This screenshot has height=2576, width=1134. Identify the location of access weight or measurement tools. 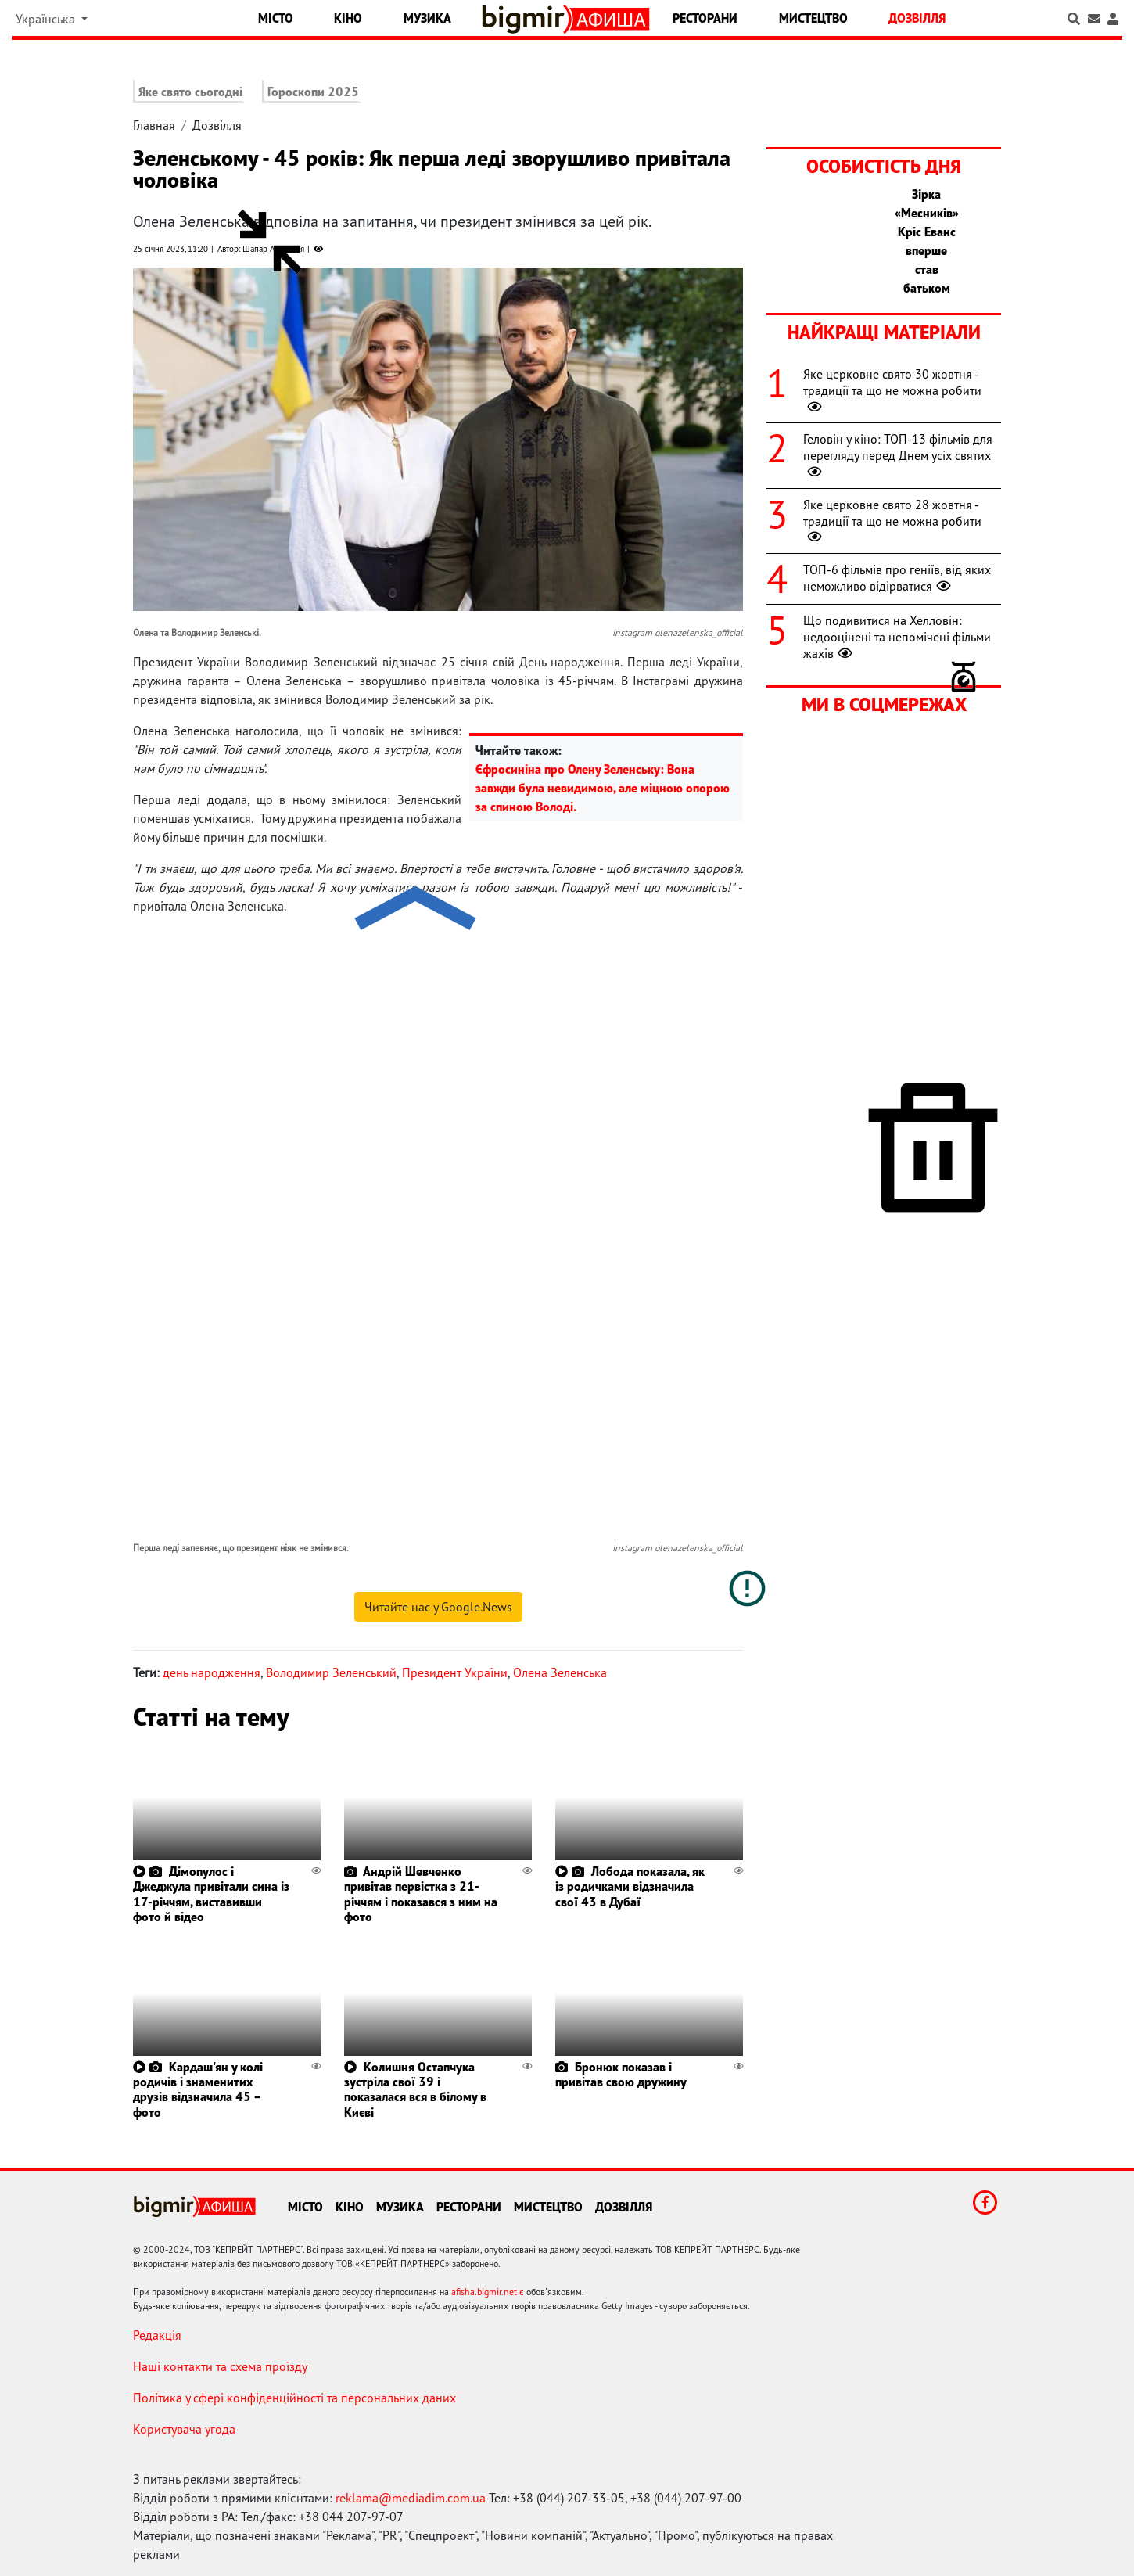
(964, 677).